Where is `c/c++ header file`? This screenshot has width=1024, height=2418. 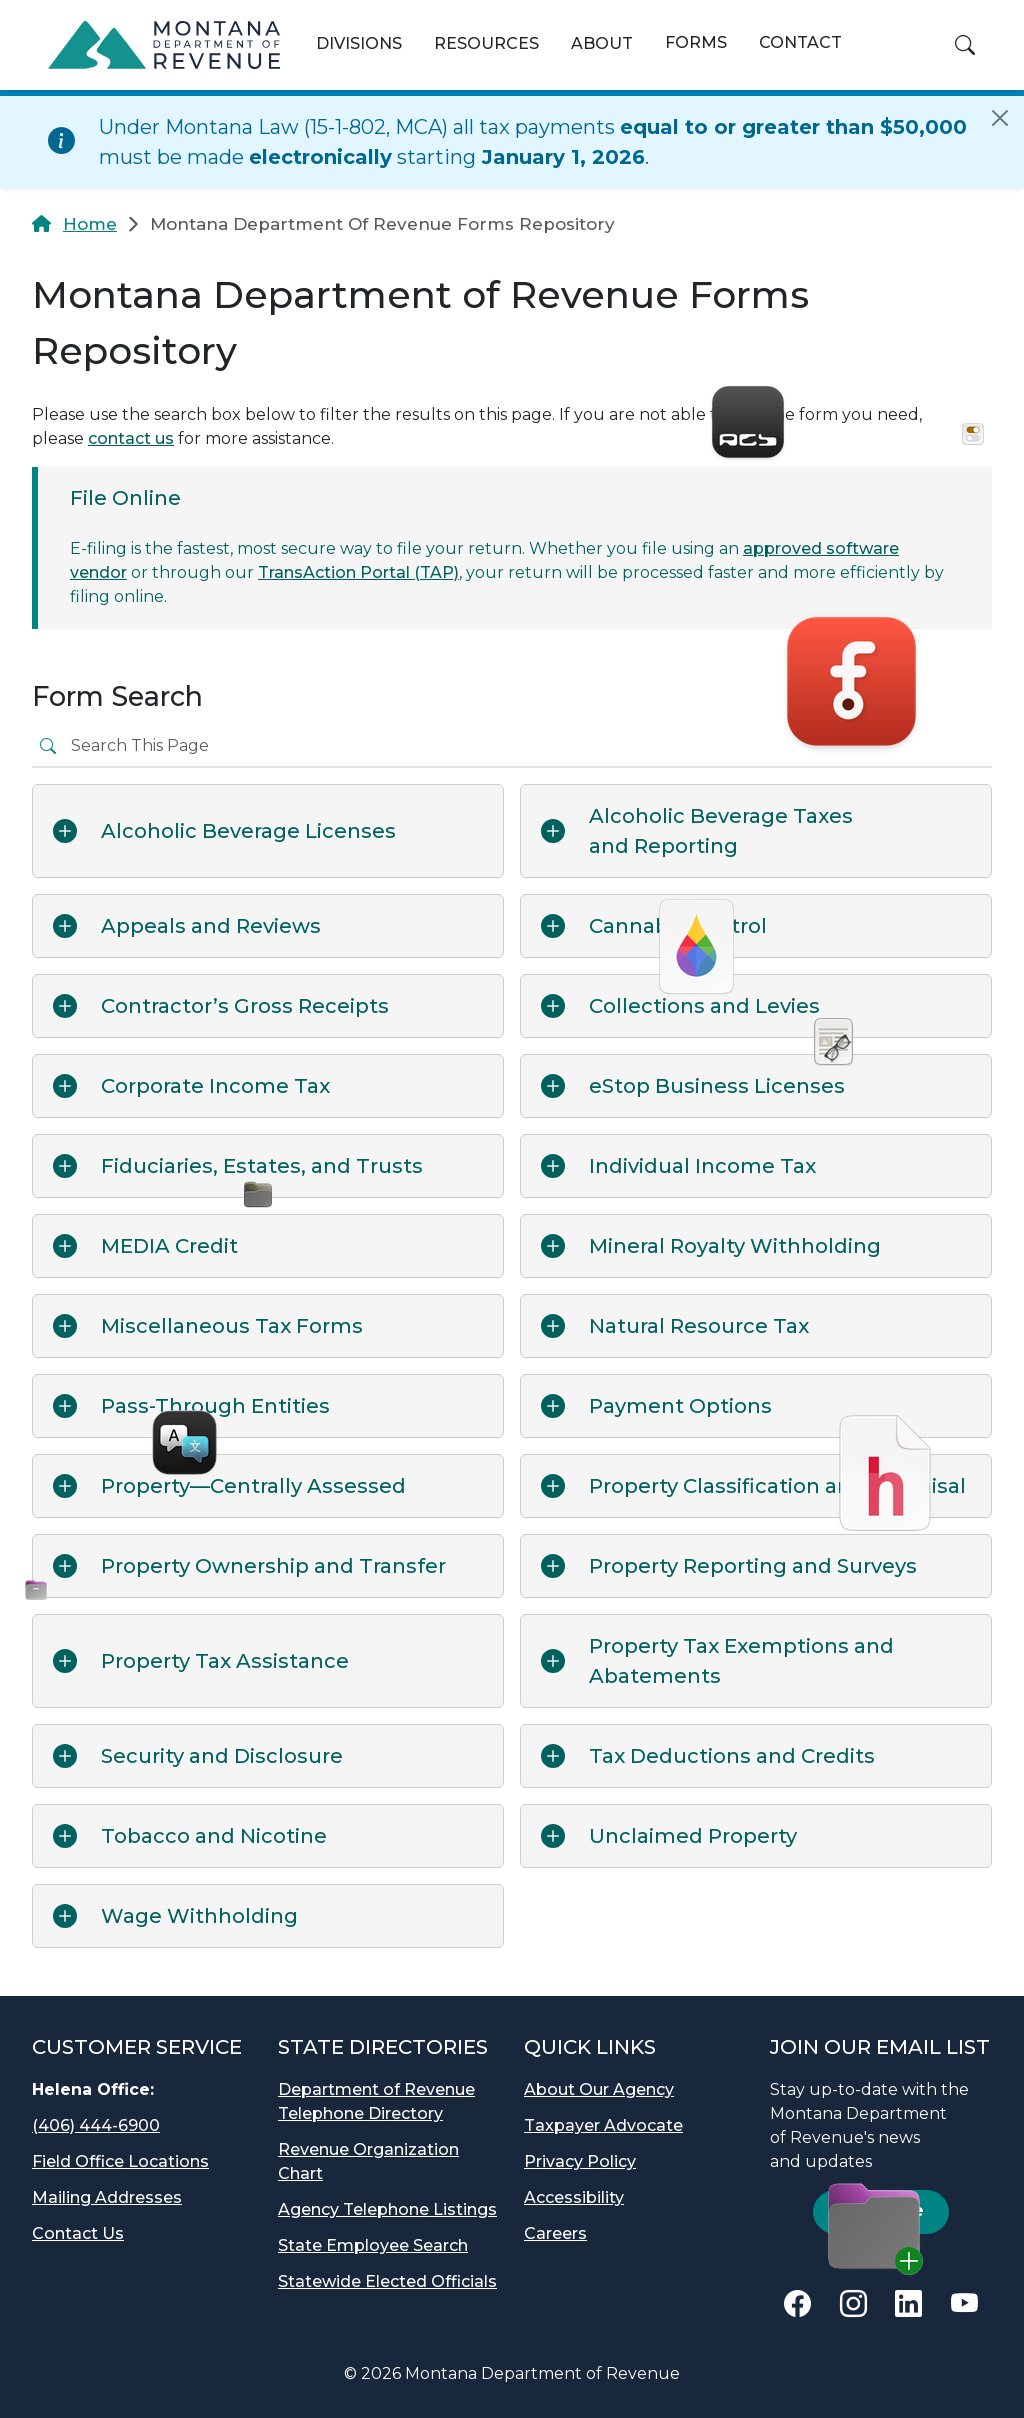 c/c++ header file is located at coordinates (885, 1473).